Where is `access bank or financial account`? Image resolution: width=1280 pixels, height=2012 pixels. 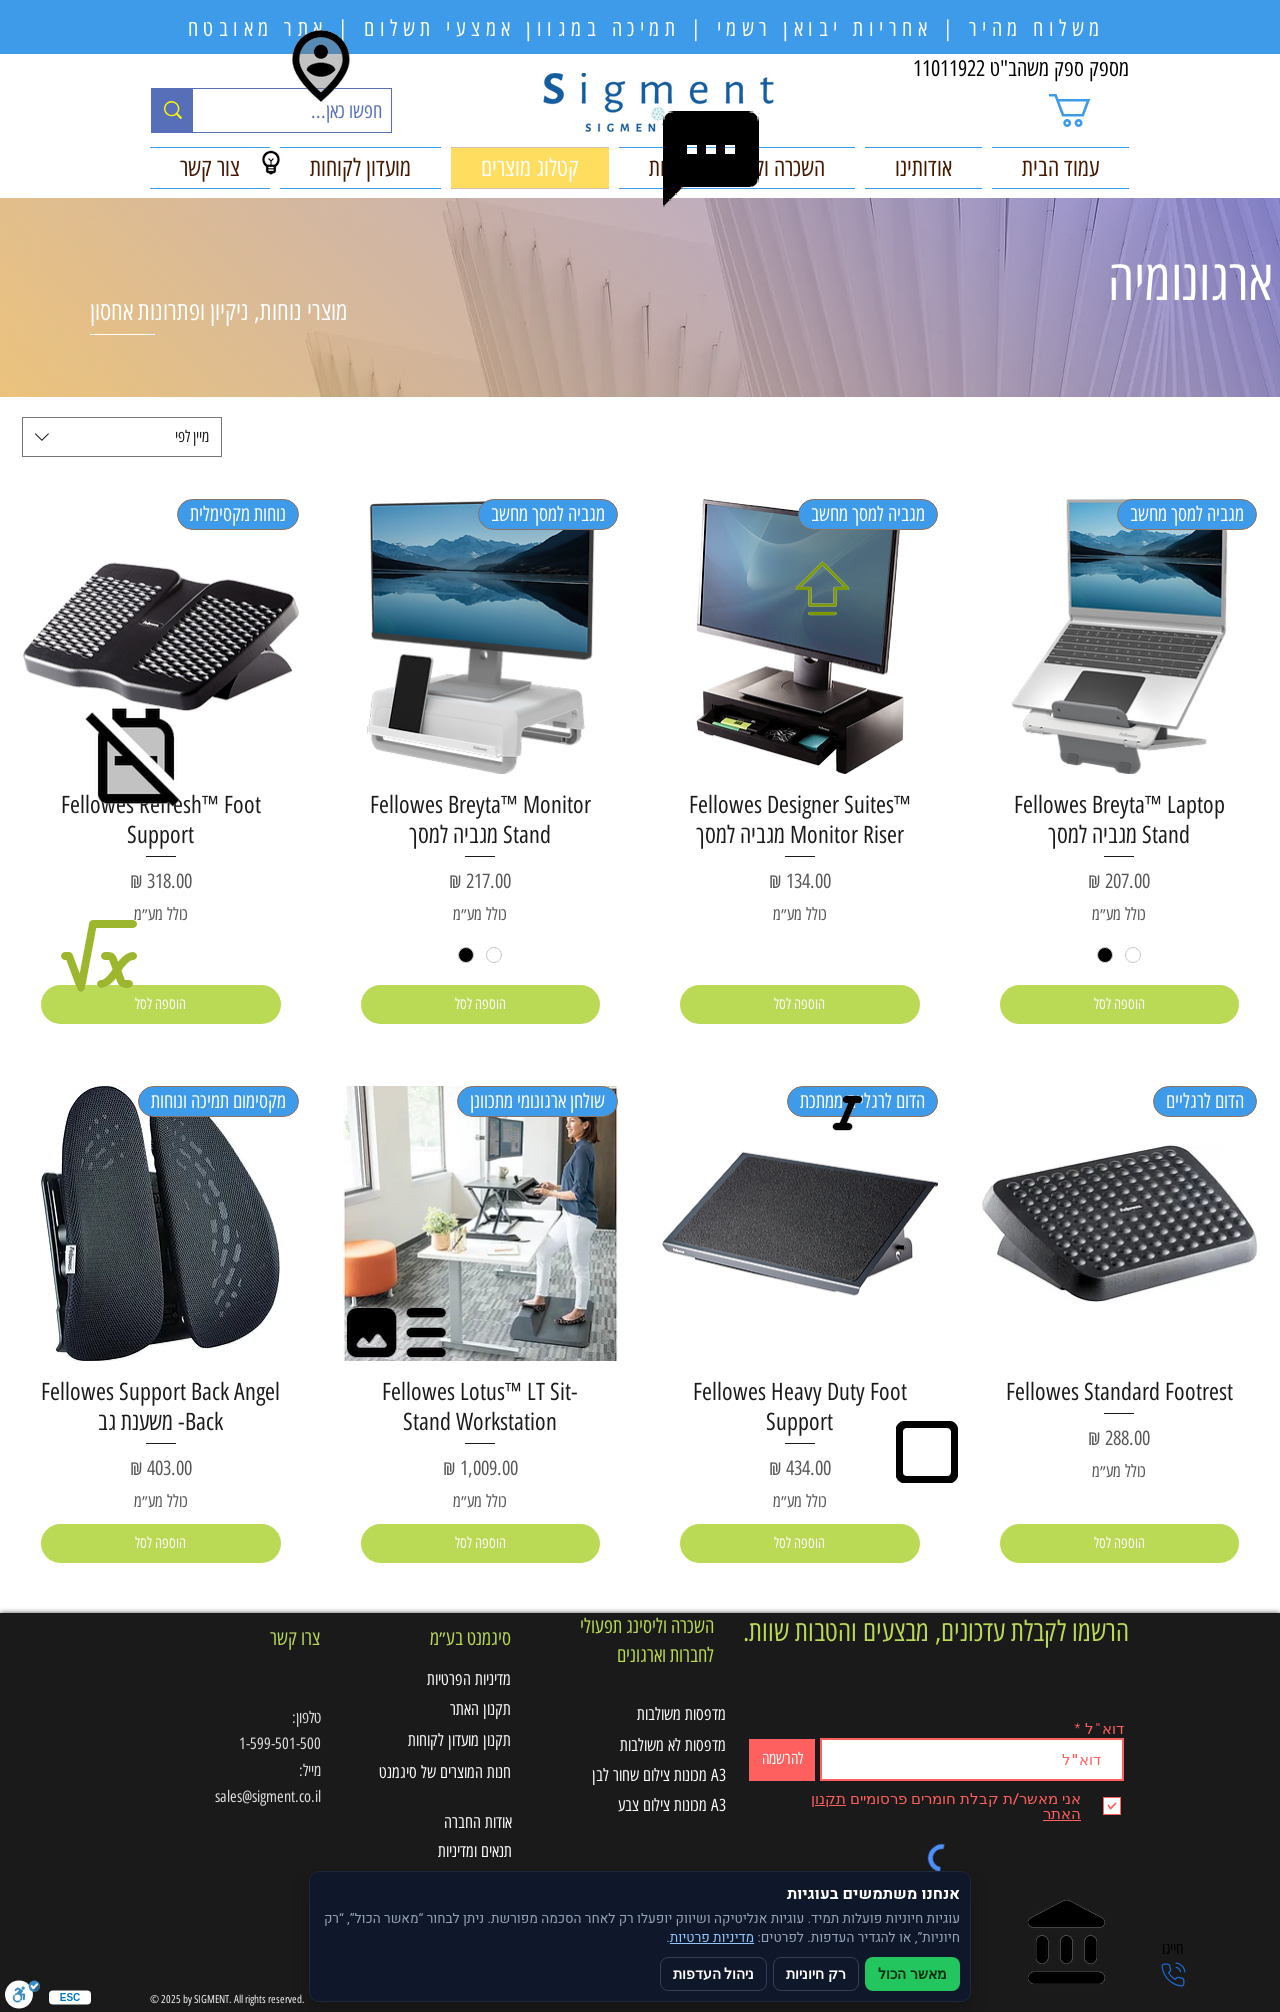 access bank or financial account is located at coordinates (1068, 1943).